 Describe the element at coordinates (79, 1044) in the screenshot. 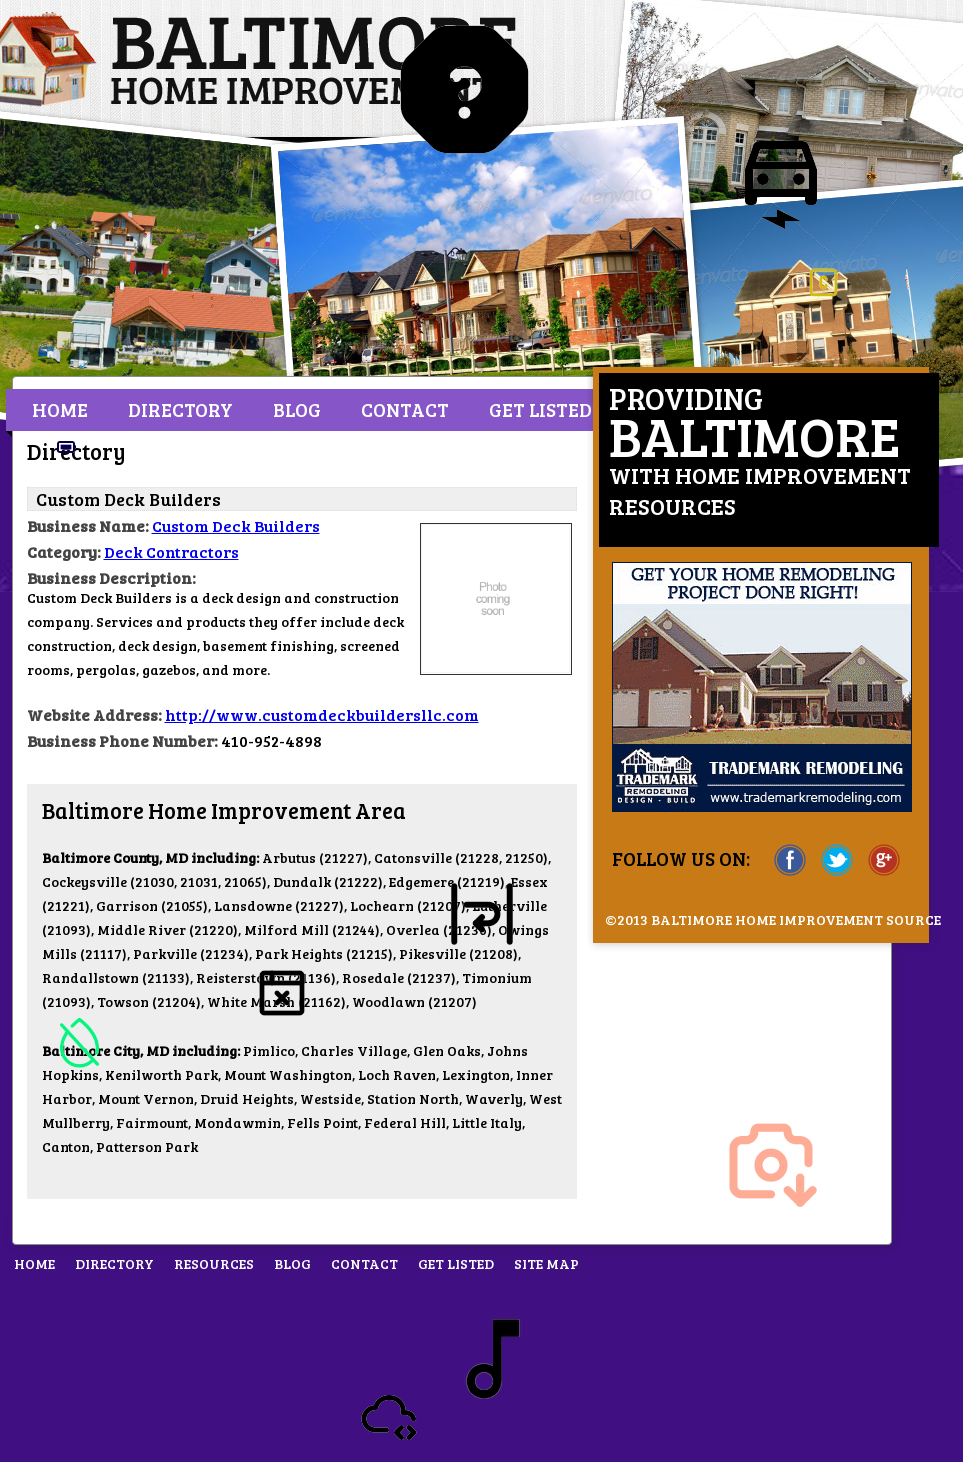

I see `disable water or liquid detection` at that location.